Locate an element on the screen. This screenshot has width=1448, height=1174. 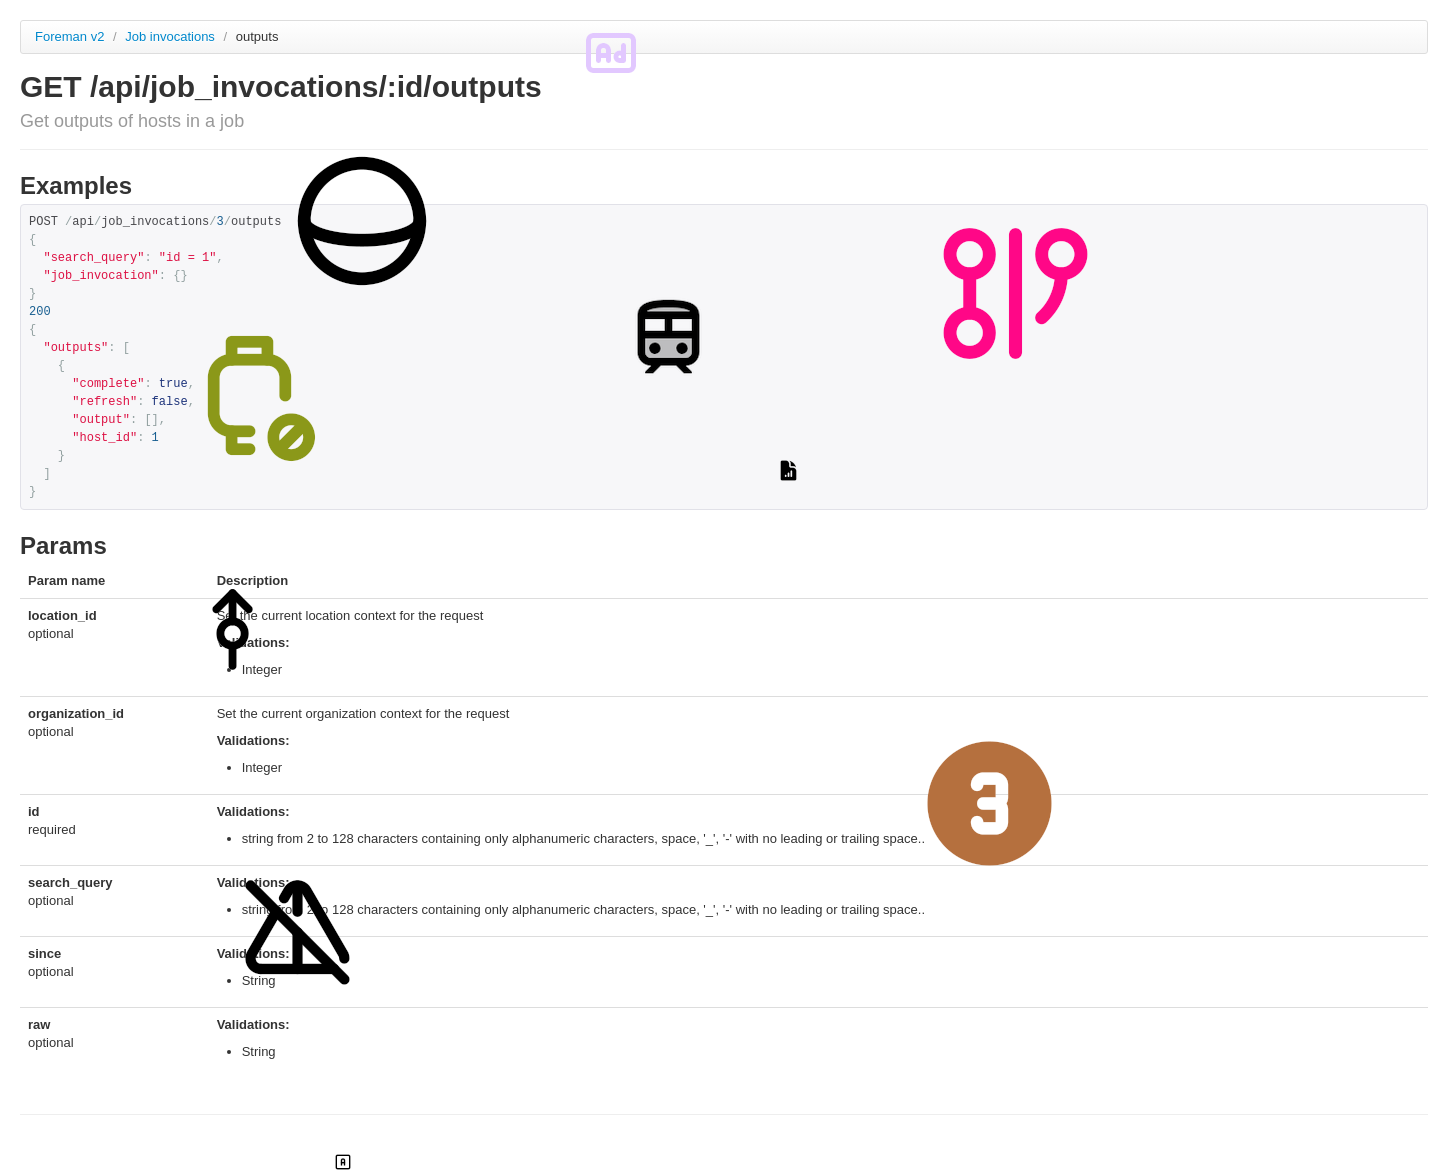
view document analytics or statistics is located at coordinates (788, 470).